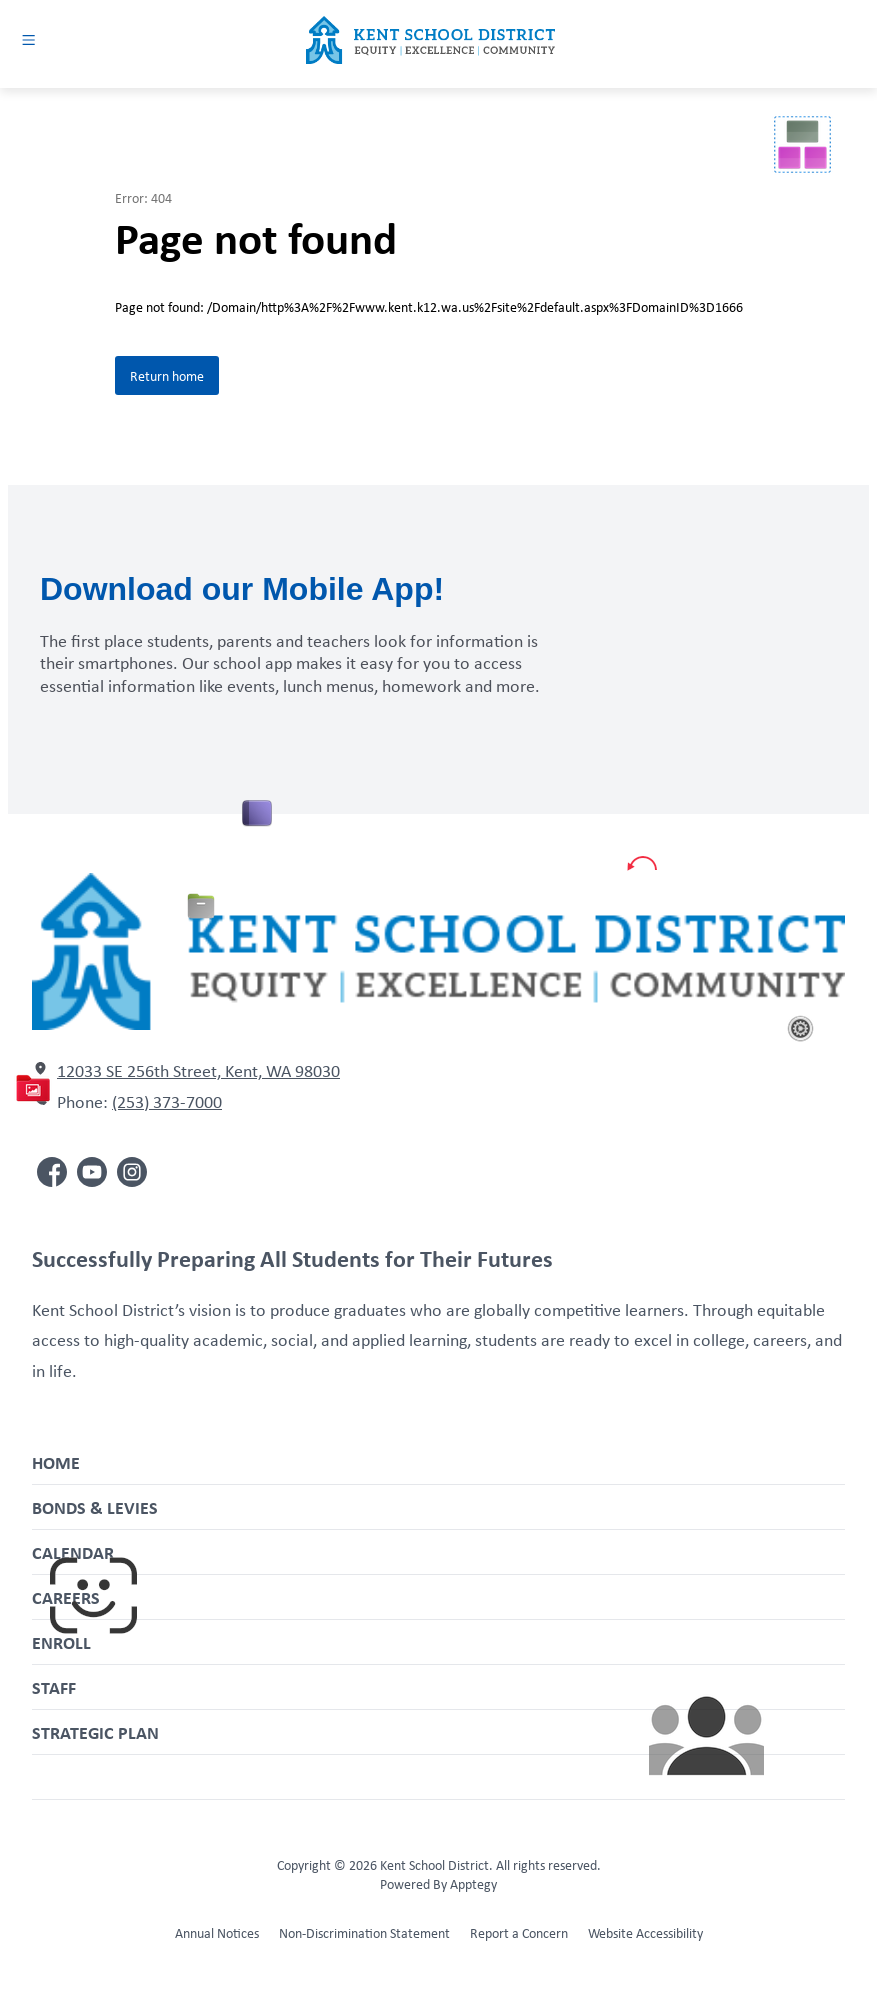 This screenshot has width=877, height=1992. I want to click on undo the last action, so click(643, 863).